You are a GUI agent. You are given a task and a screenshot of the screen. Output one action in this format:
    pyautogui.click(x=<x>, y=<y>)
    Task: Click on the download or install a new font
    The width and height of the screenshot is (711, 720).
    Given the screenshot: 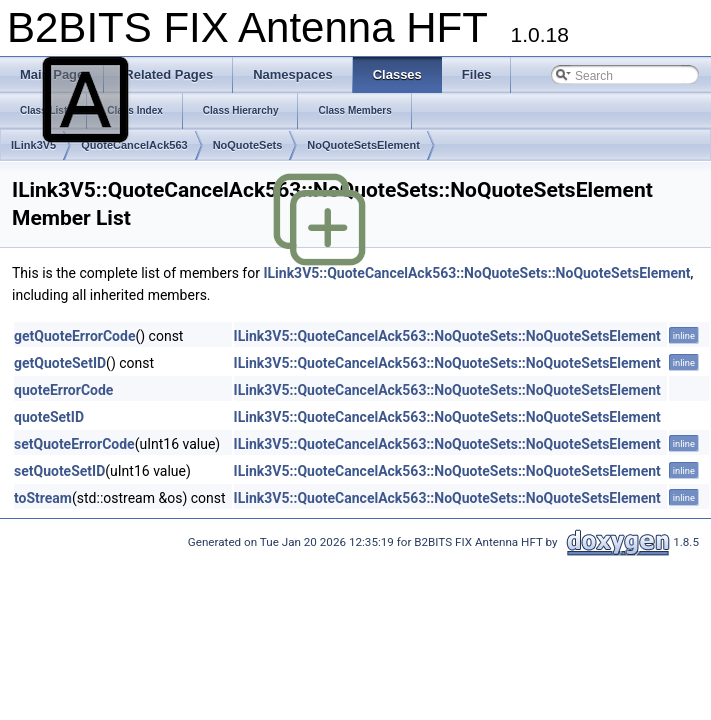 What is the action you would take?
    pyautogui.click(x=85, y=99)
    